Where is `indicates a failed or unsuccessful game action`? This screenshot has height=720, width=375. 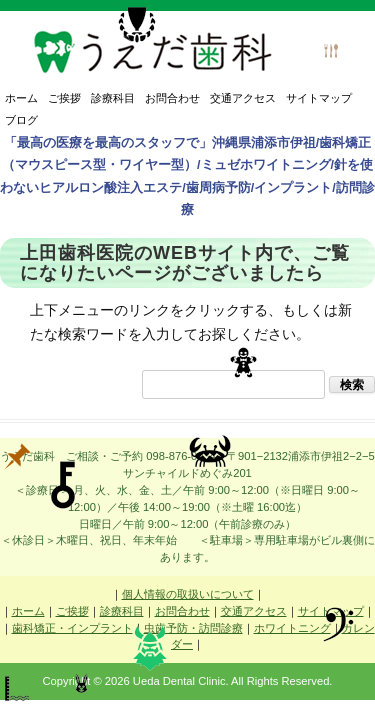
indicates a failed or unsuccessful game action is located at coordinates (210, 452).